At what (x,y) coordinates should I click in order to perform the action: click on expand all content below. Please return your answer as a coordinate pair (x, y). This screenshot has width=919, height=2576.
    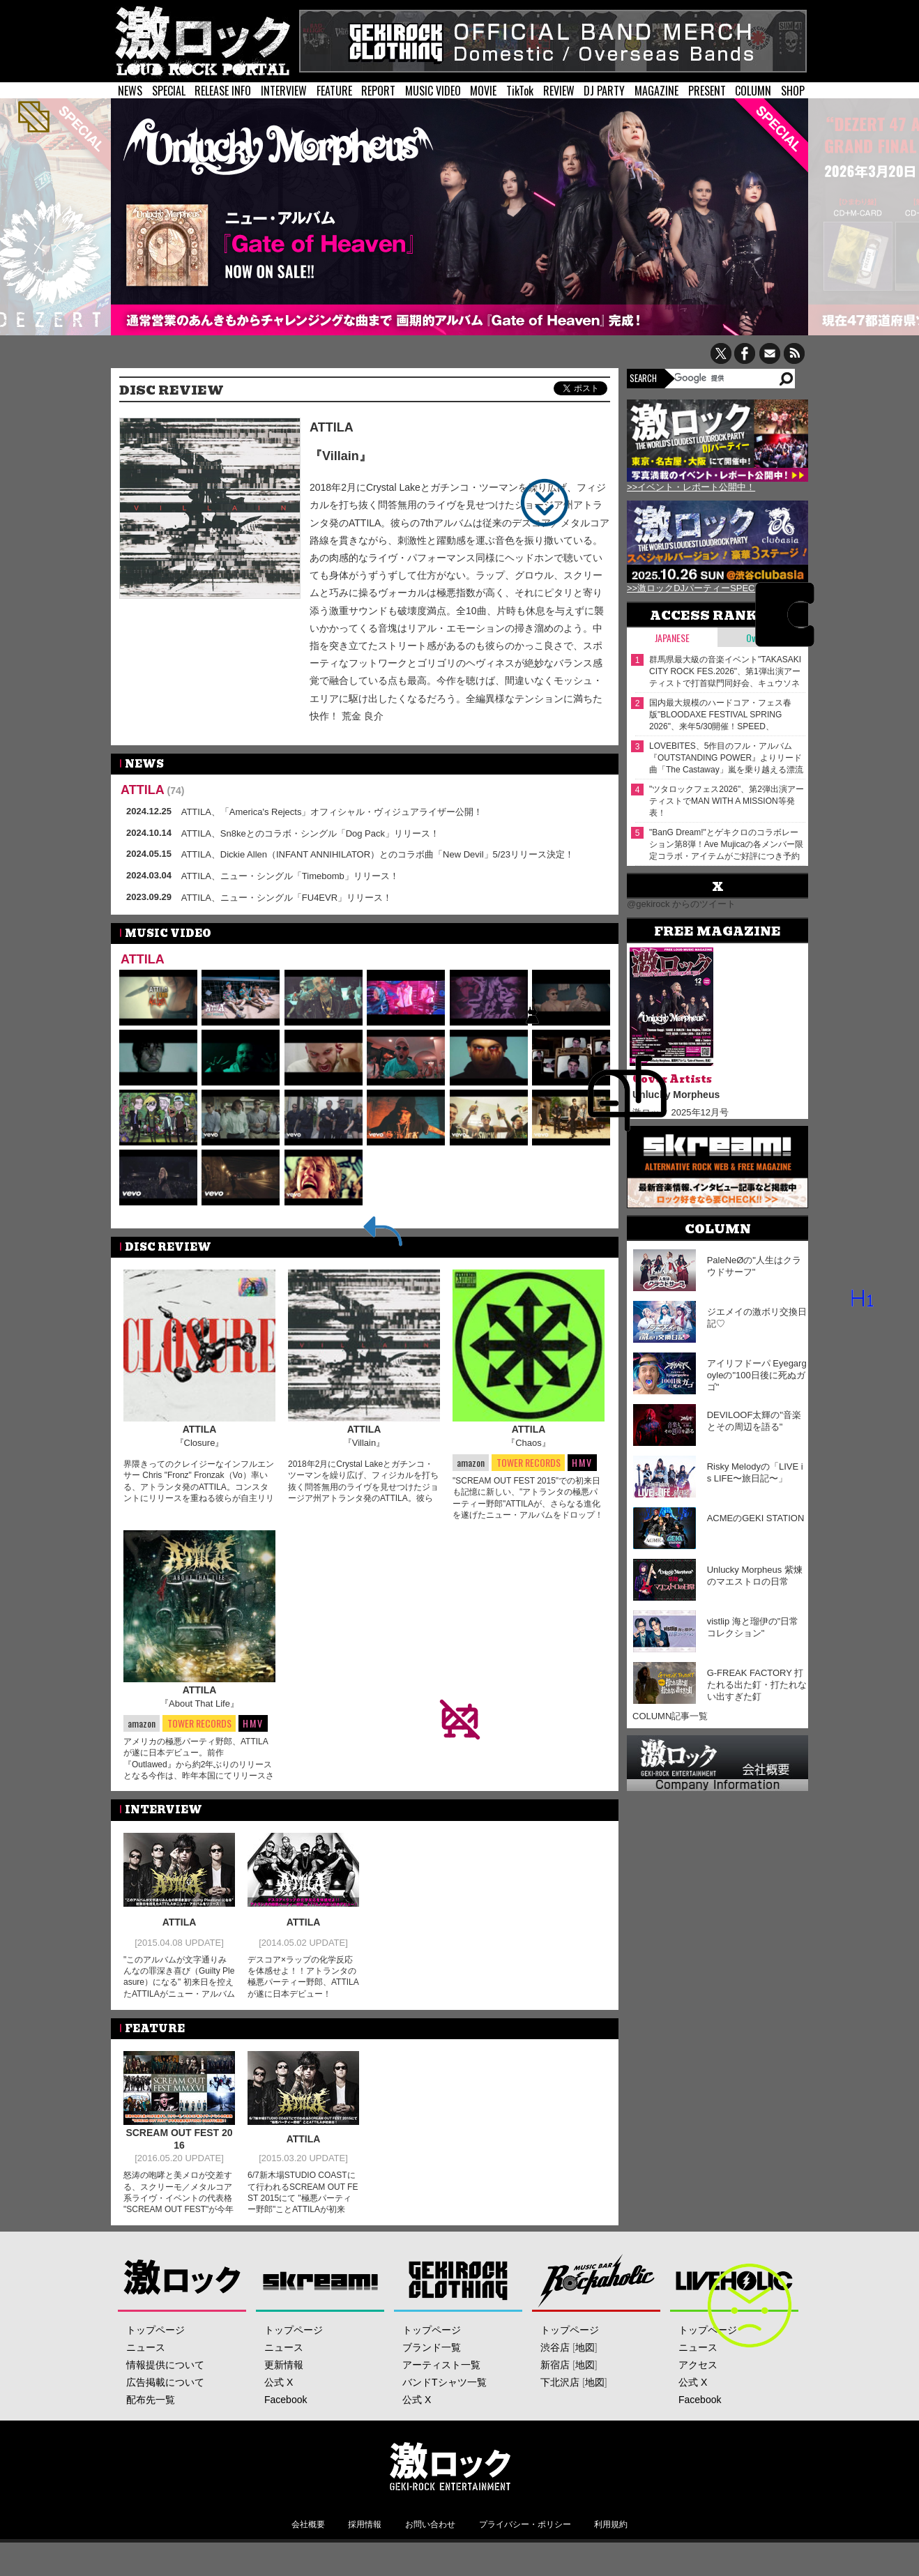
    Looking at the image, I should click on (545, 503).